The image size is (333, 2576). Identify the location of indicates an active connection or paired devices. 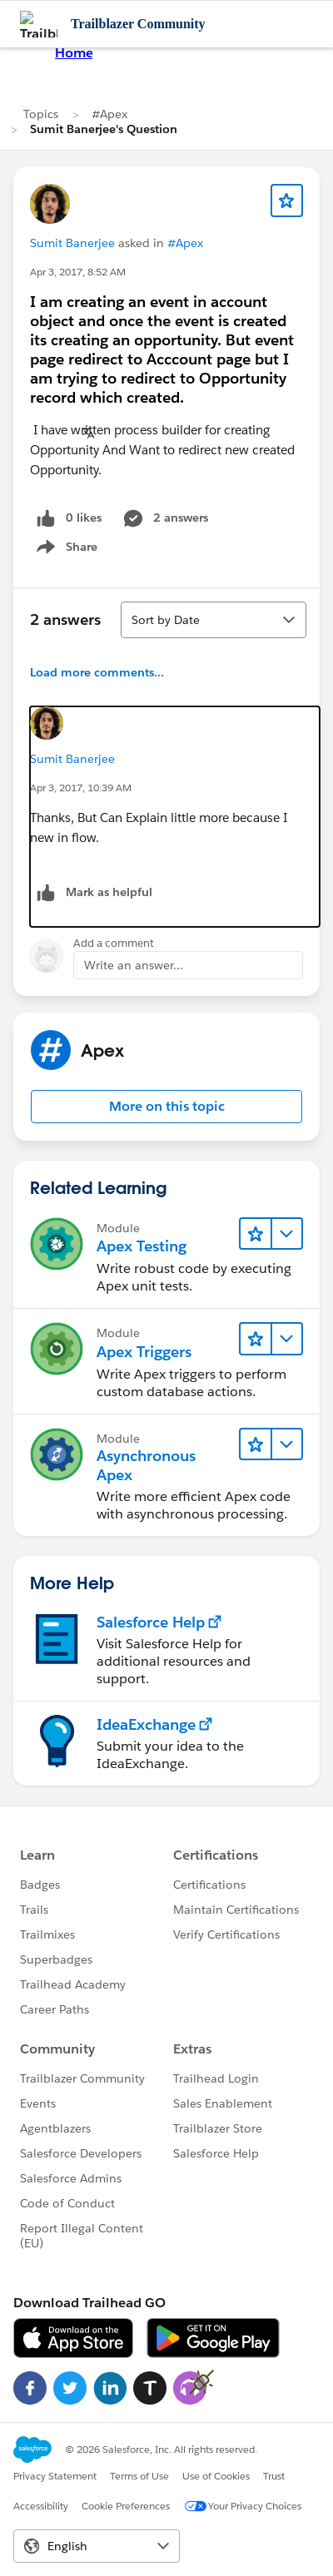
(201, 2382).